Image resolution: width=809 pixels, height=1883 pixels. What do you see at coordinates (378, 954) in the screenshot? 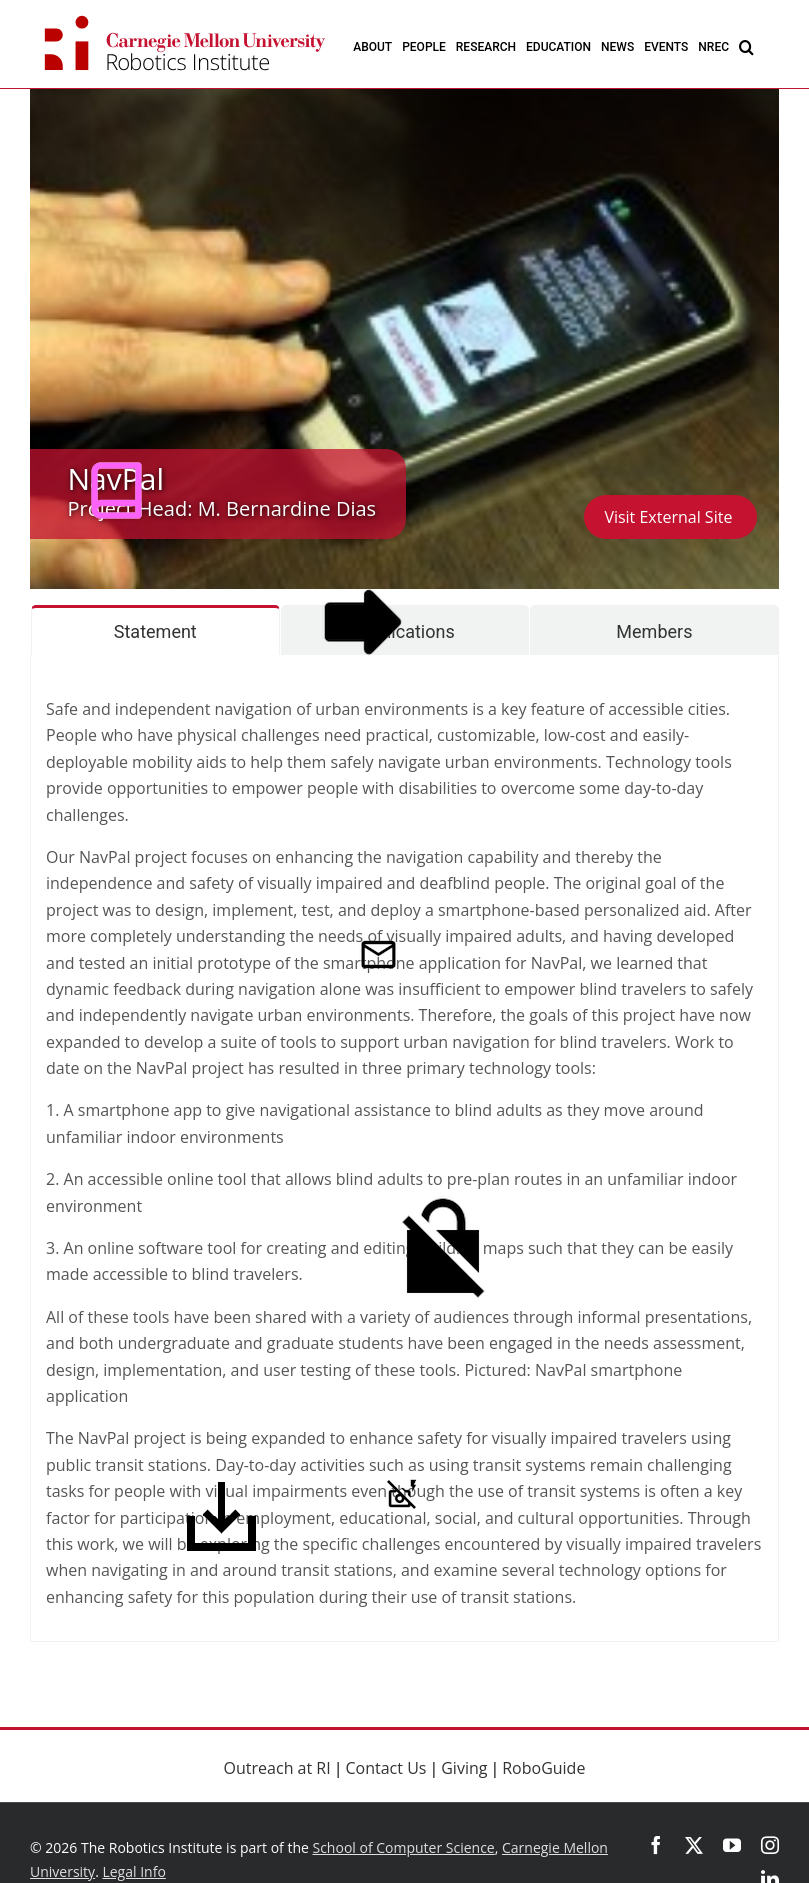
I see `view unread emails or messages` at bounding box center [378, 954].